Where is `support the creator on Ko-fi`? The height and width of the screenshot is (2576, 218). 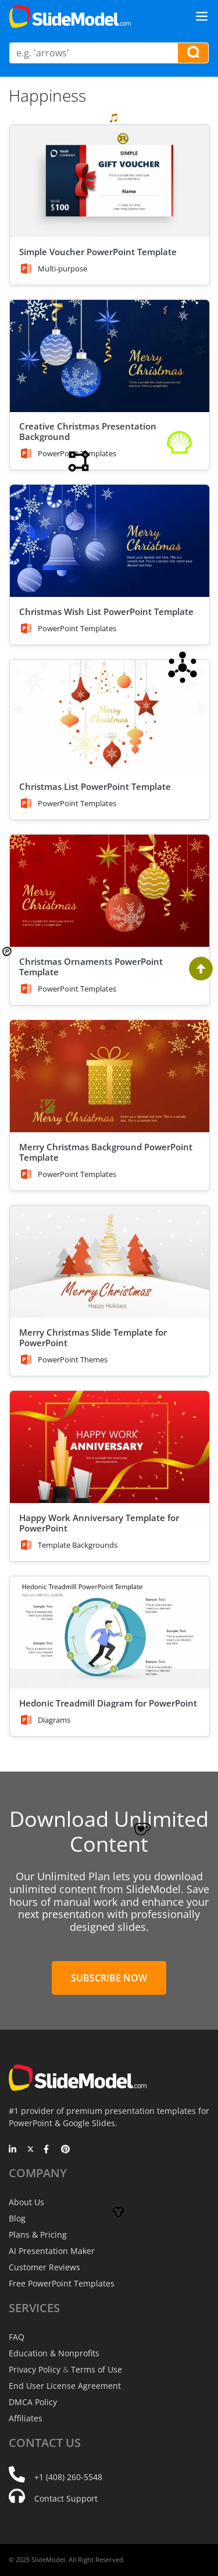
support the creator on Ko-fi is located at coordinates (142, 1829).